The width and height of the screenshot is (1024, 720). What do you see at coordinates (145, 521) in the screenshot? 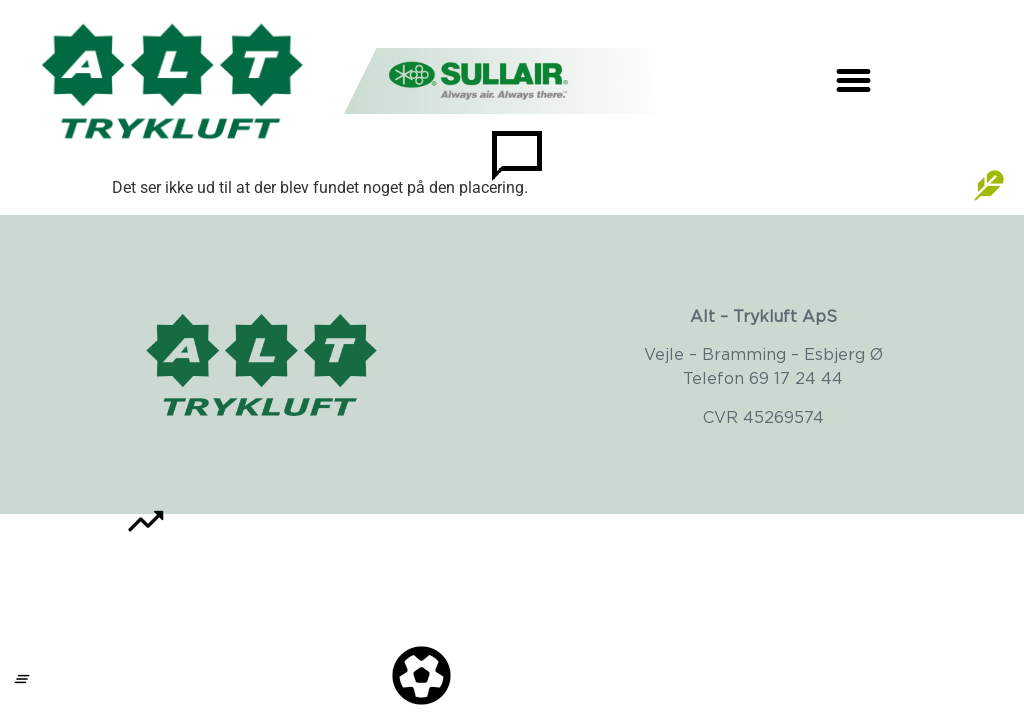
I see `view trending or popular content` at bounding box center [145, 521].